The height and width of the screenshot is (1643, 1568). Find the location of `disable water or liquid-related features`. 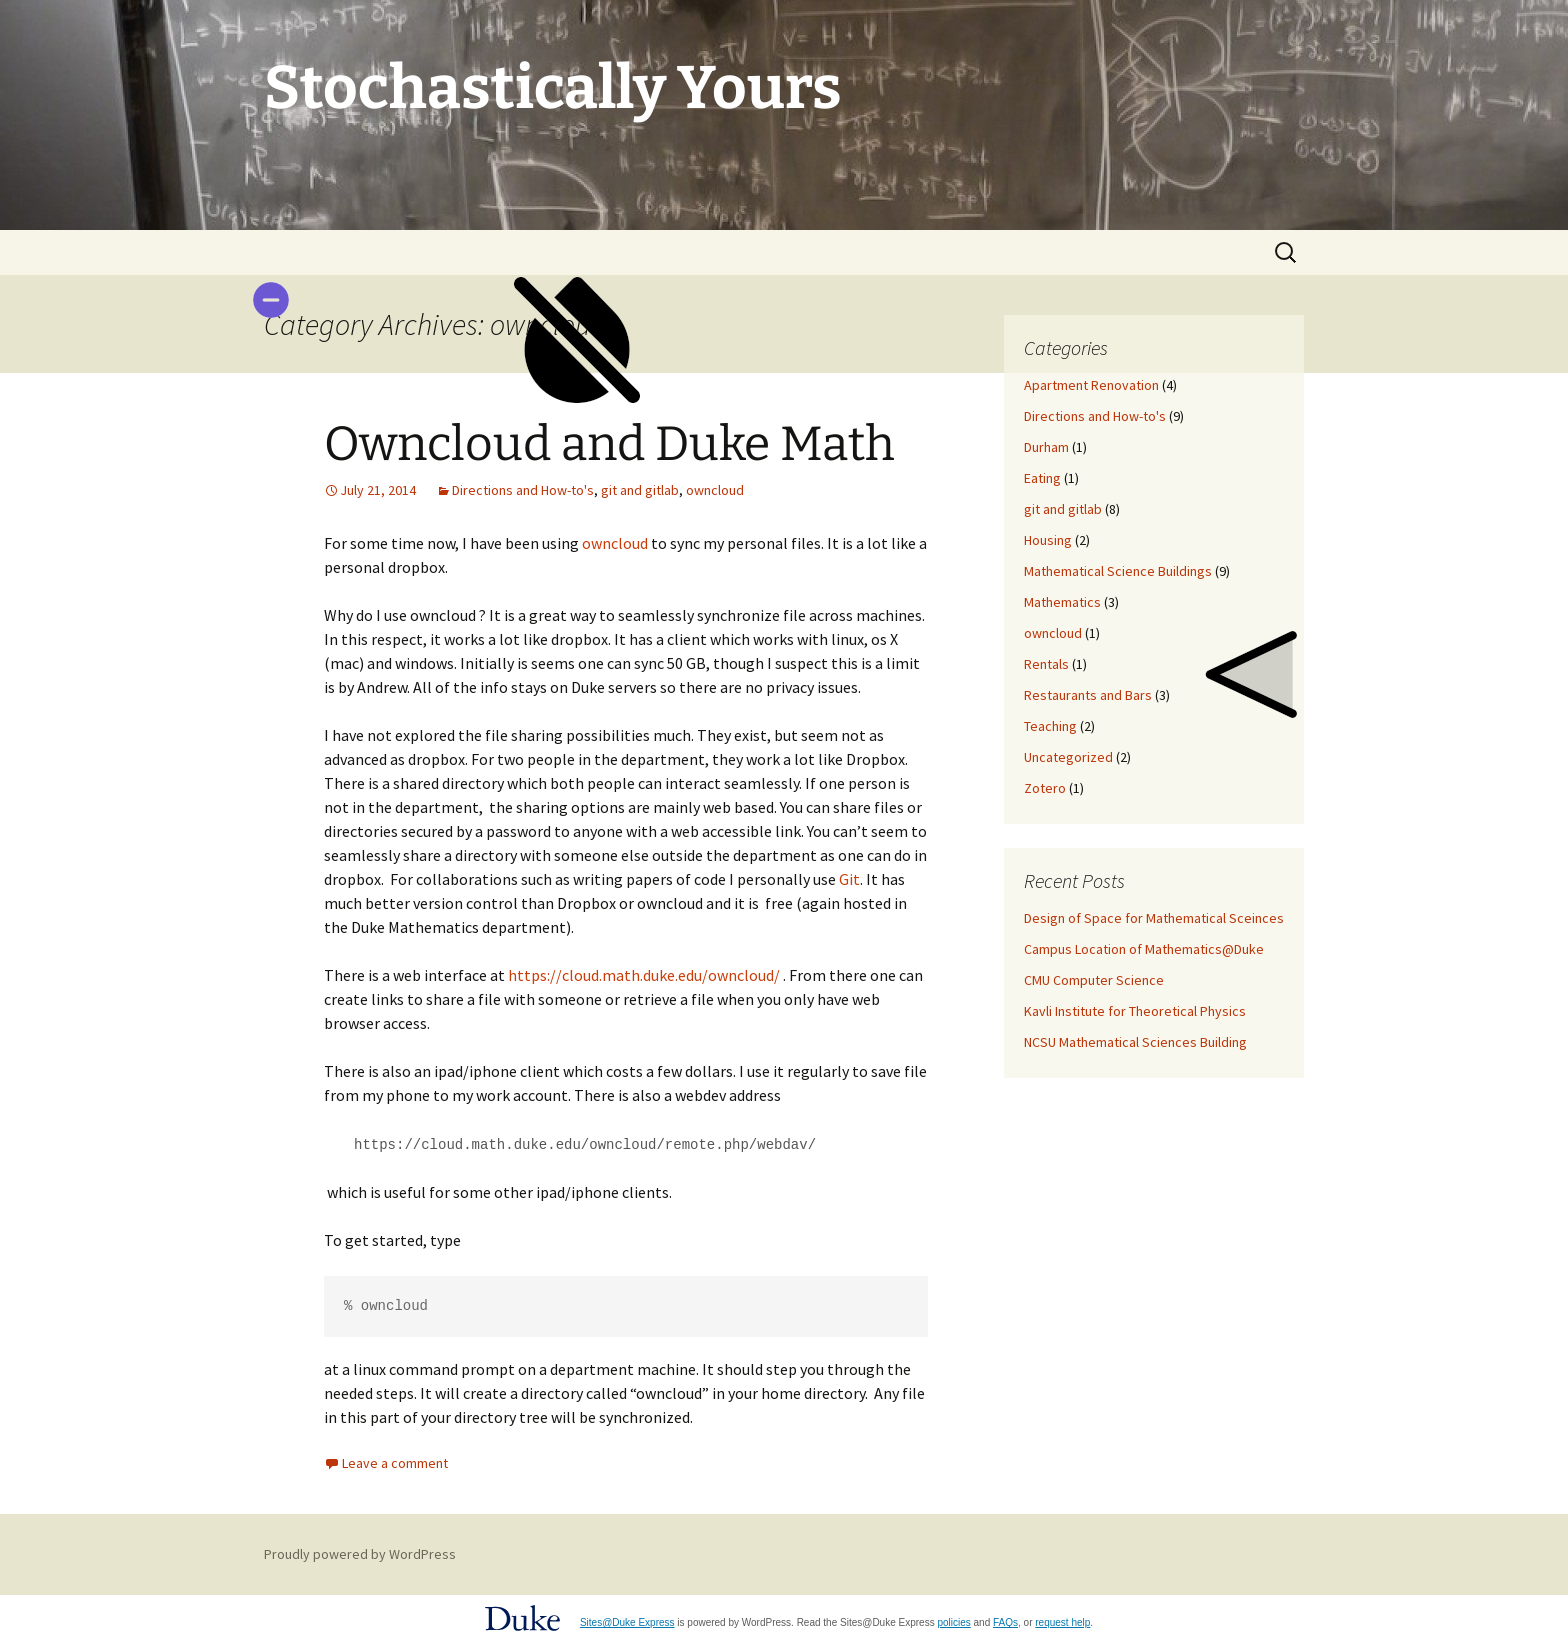

disable water or liquid-related features is located at coordinates (577, 340).